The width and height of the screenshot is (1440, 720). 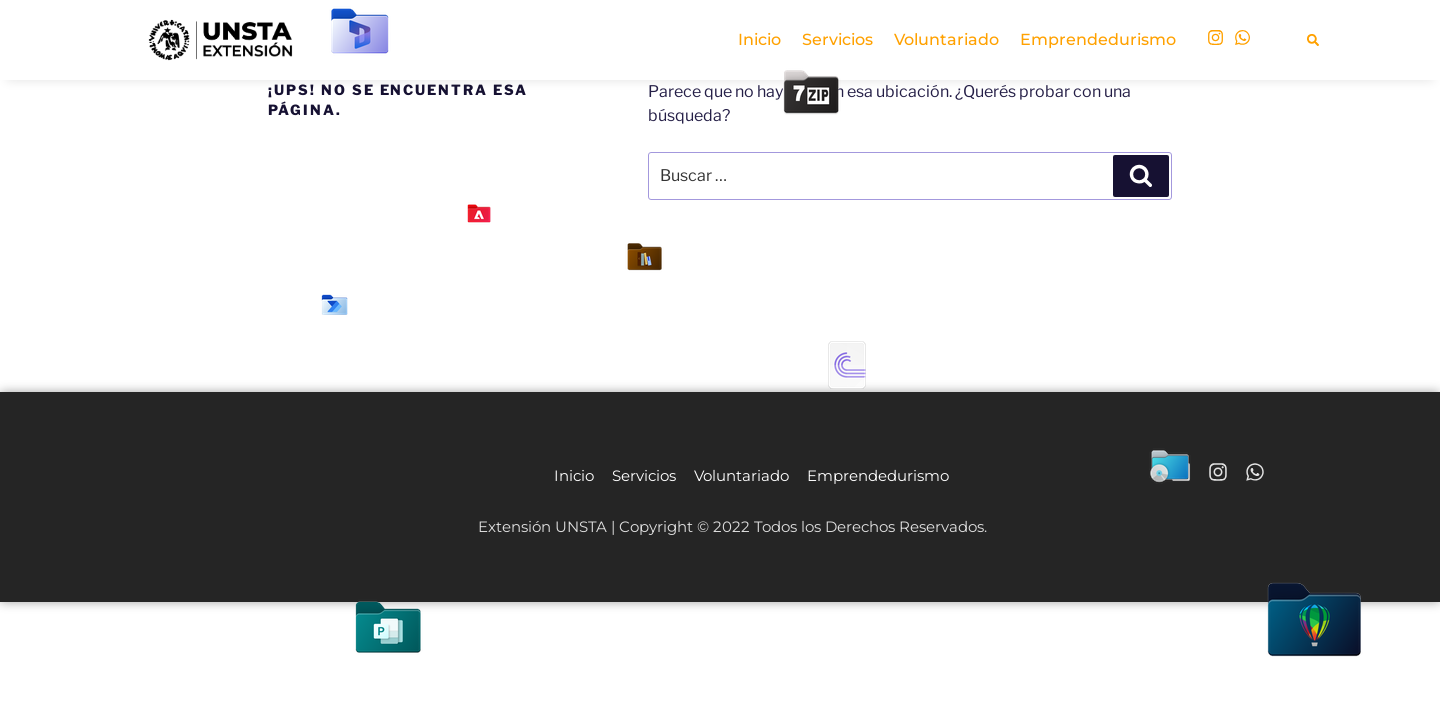 What do you see at coordinates (479, 214) in the screenshot?
I see `open adobe application files folder` at bounding box center [479, 214].